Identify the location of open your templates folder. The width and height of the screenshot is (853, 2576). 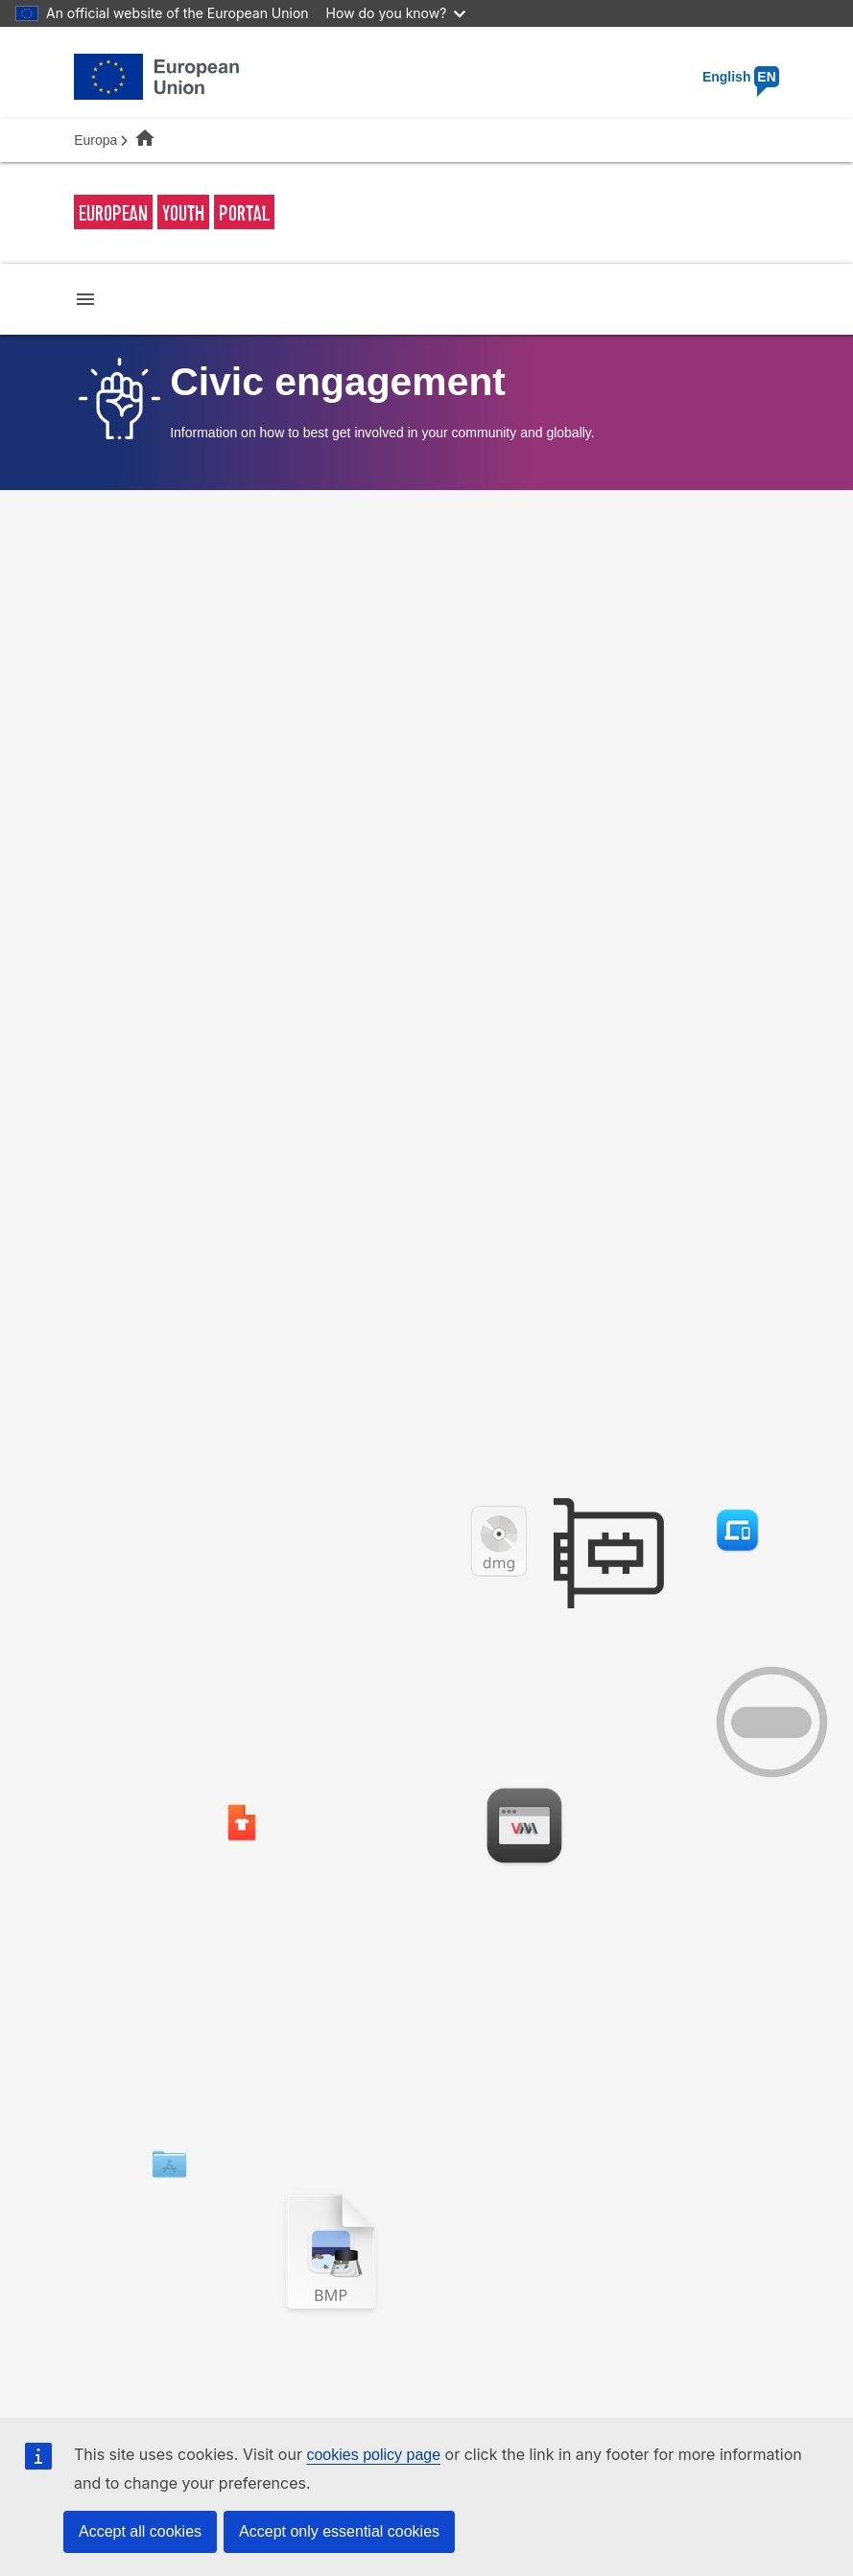
(169, 2164).